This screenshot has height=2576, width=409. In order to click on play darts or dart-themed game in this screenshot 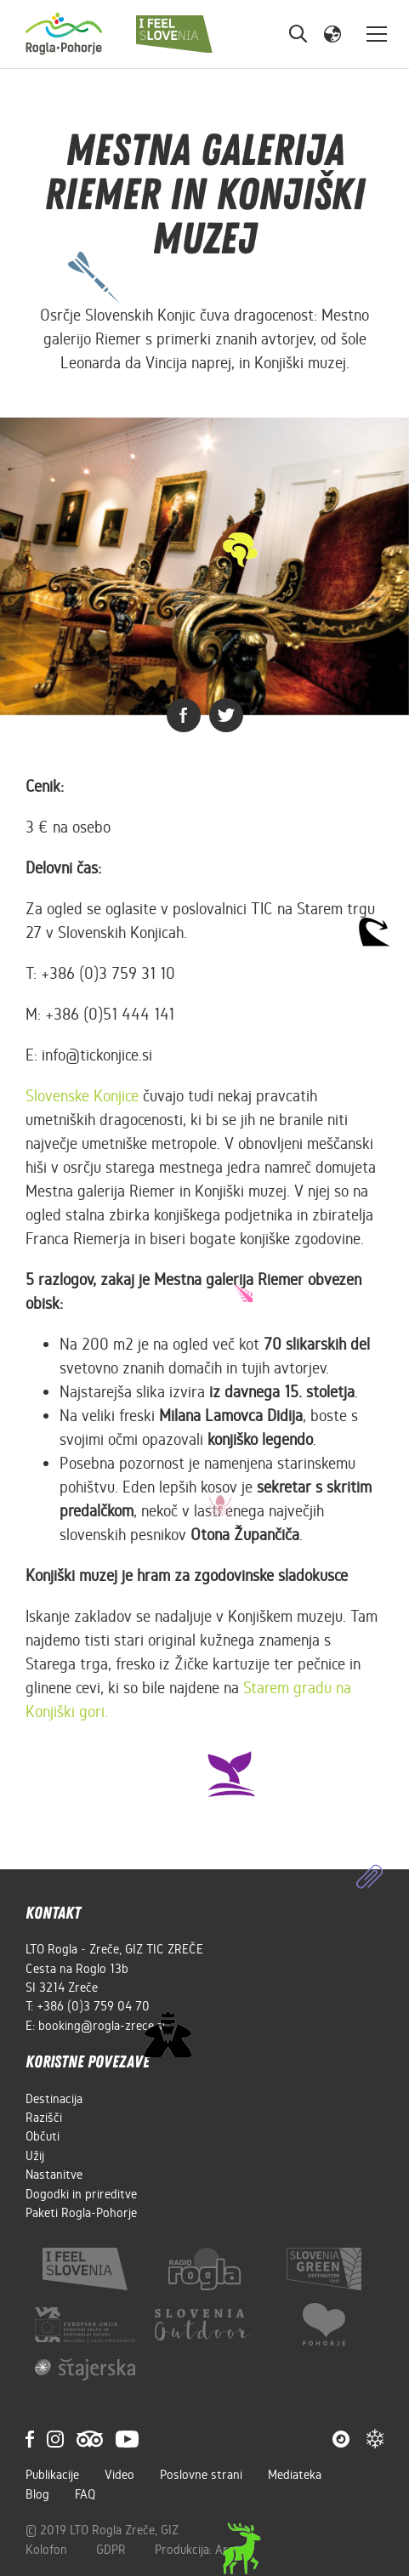, I will do `click(94, 277)`.